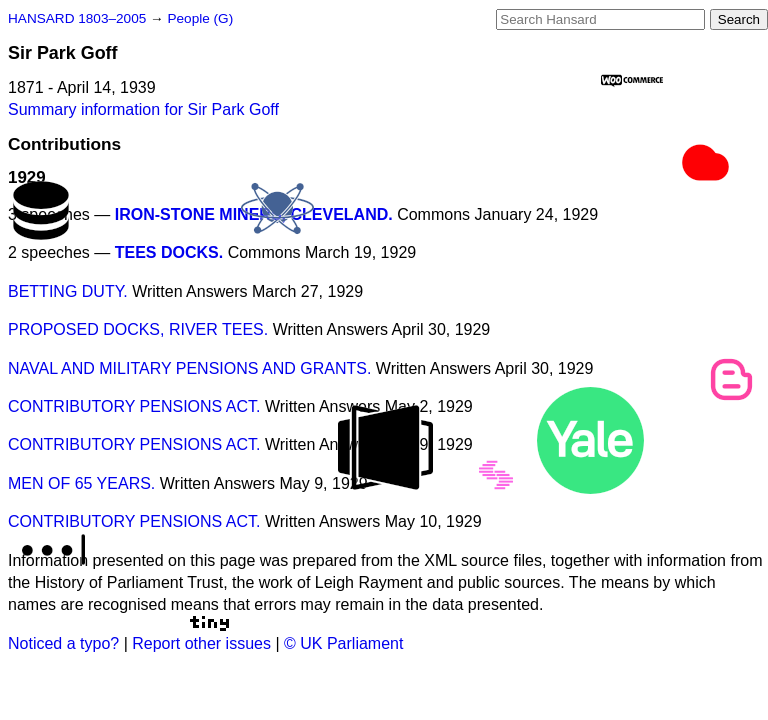  What do you see at coordinates (209, 623) in the screenshot?
I see `tinygrad logo` at bounding box center [209, 623].